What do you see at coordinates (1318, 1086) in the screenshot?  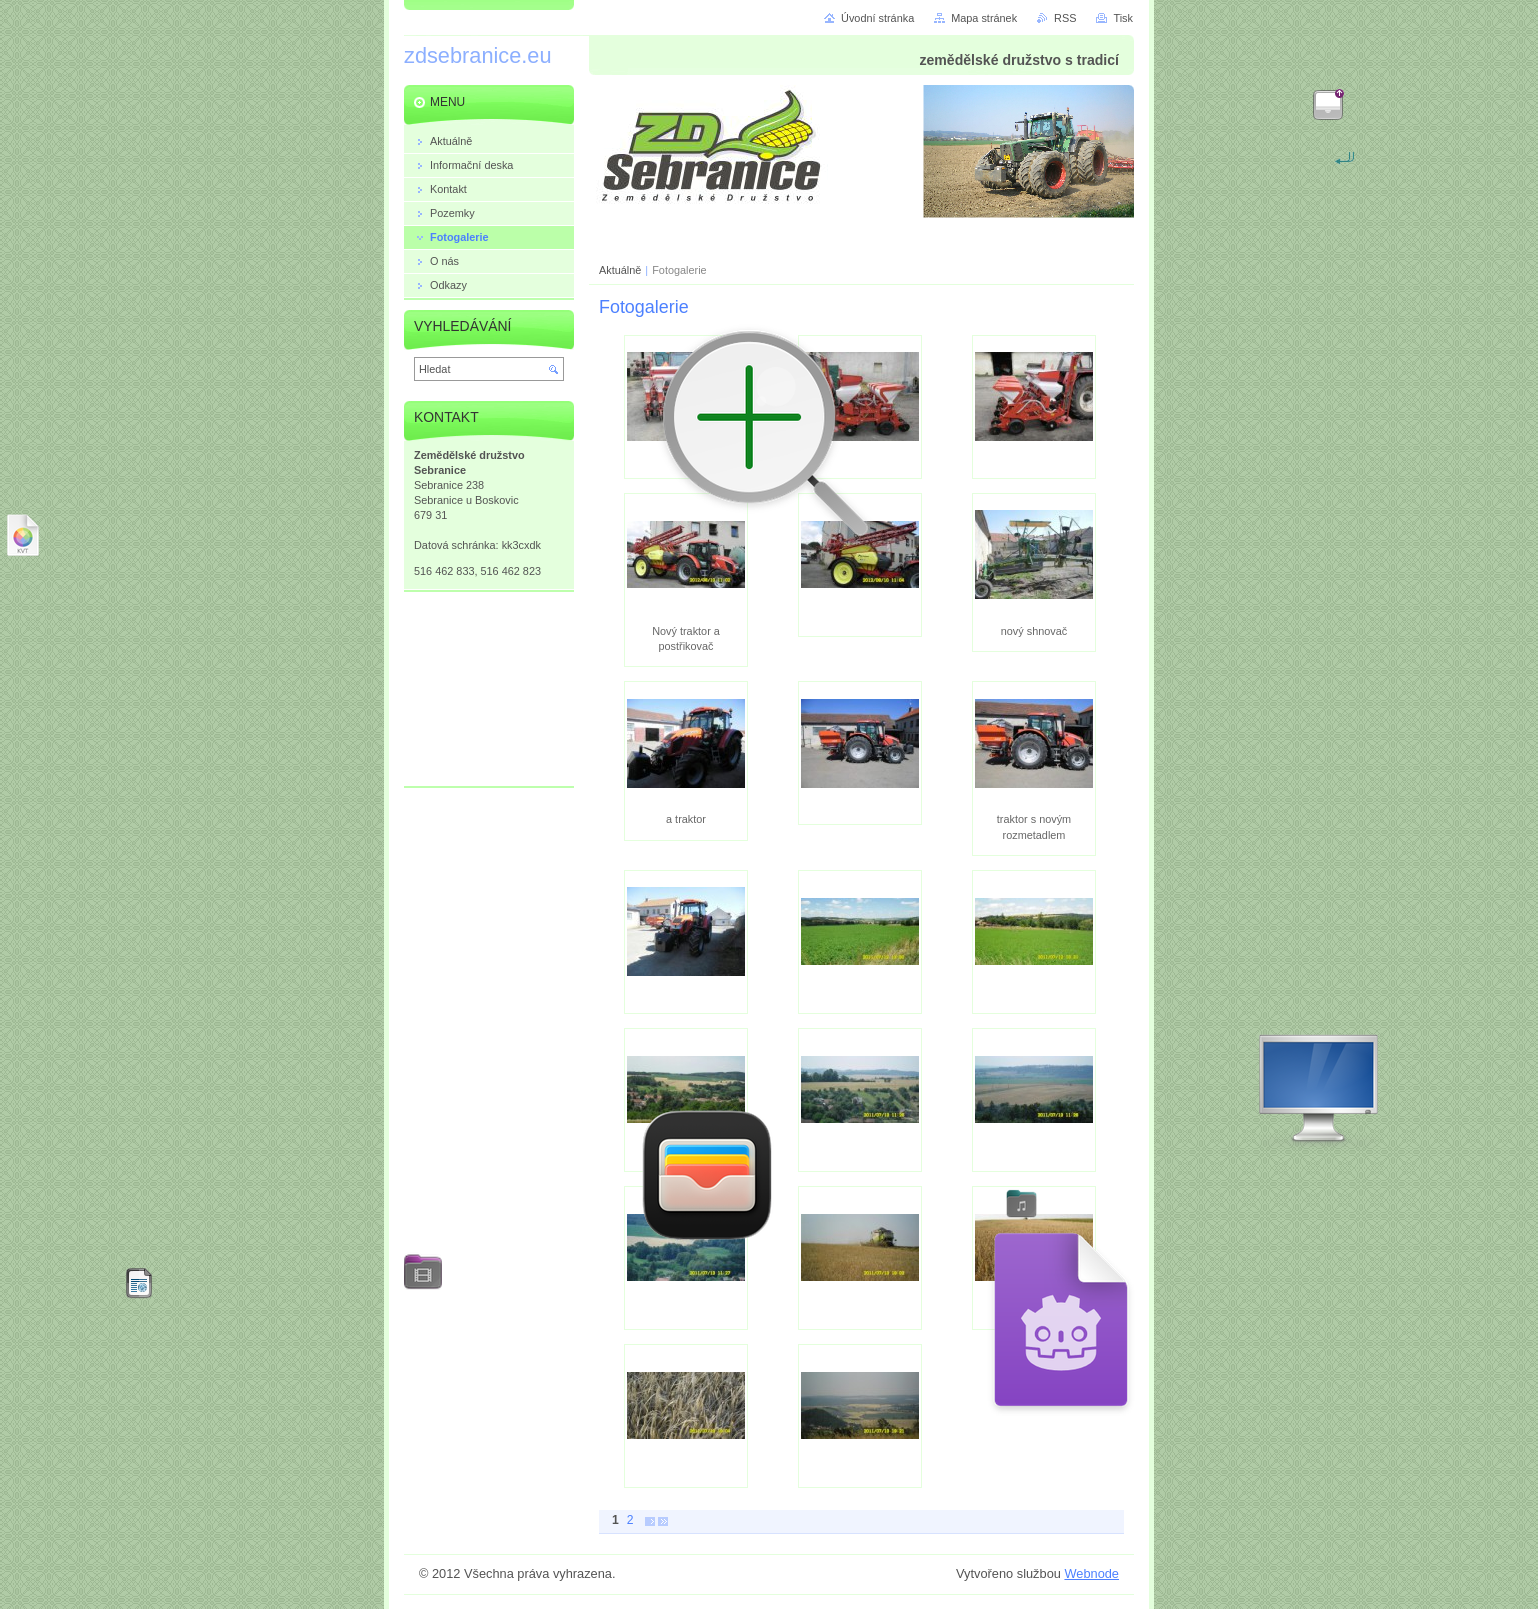 I see `display or monitor settings` at bounding box center [1318, 1086].